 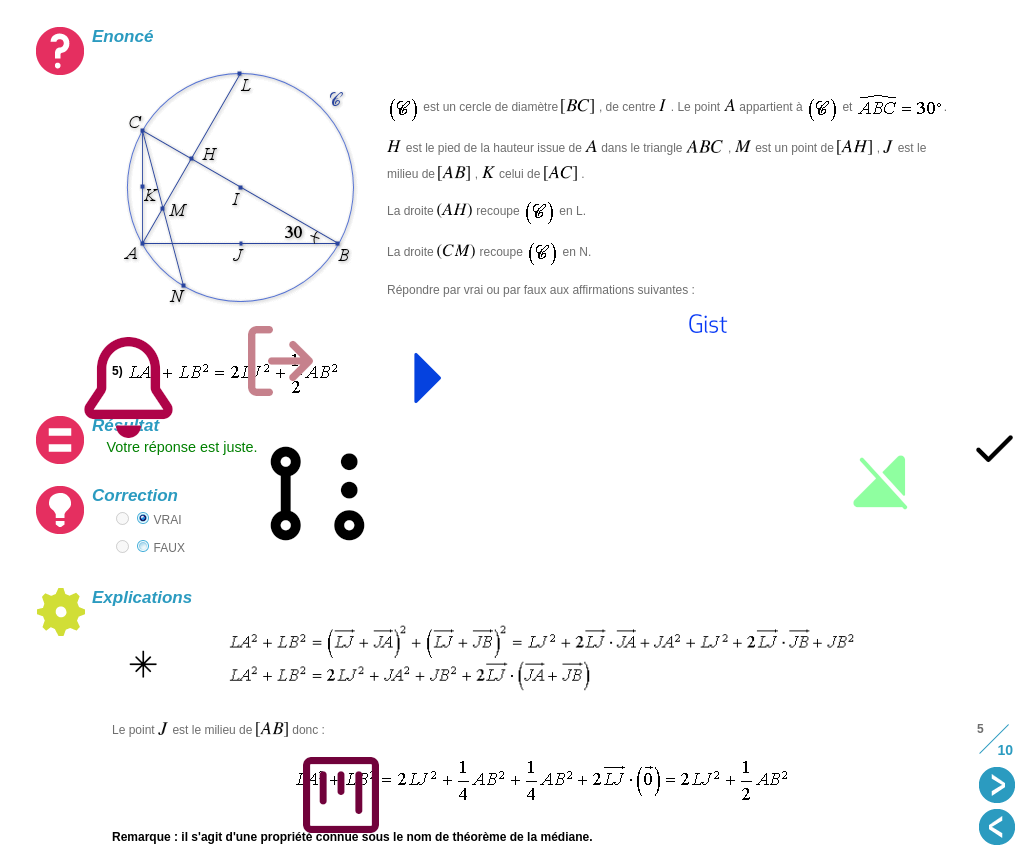 What do you see at coordinates (317, 493) in the screenshot?
I see `create a draft pull request` at bounding box center [317, 493].